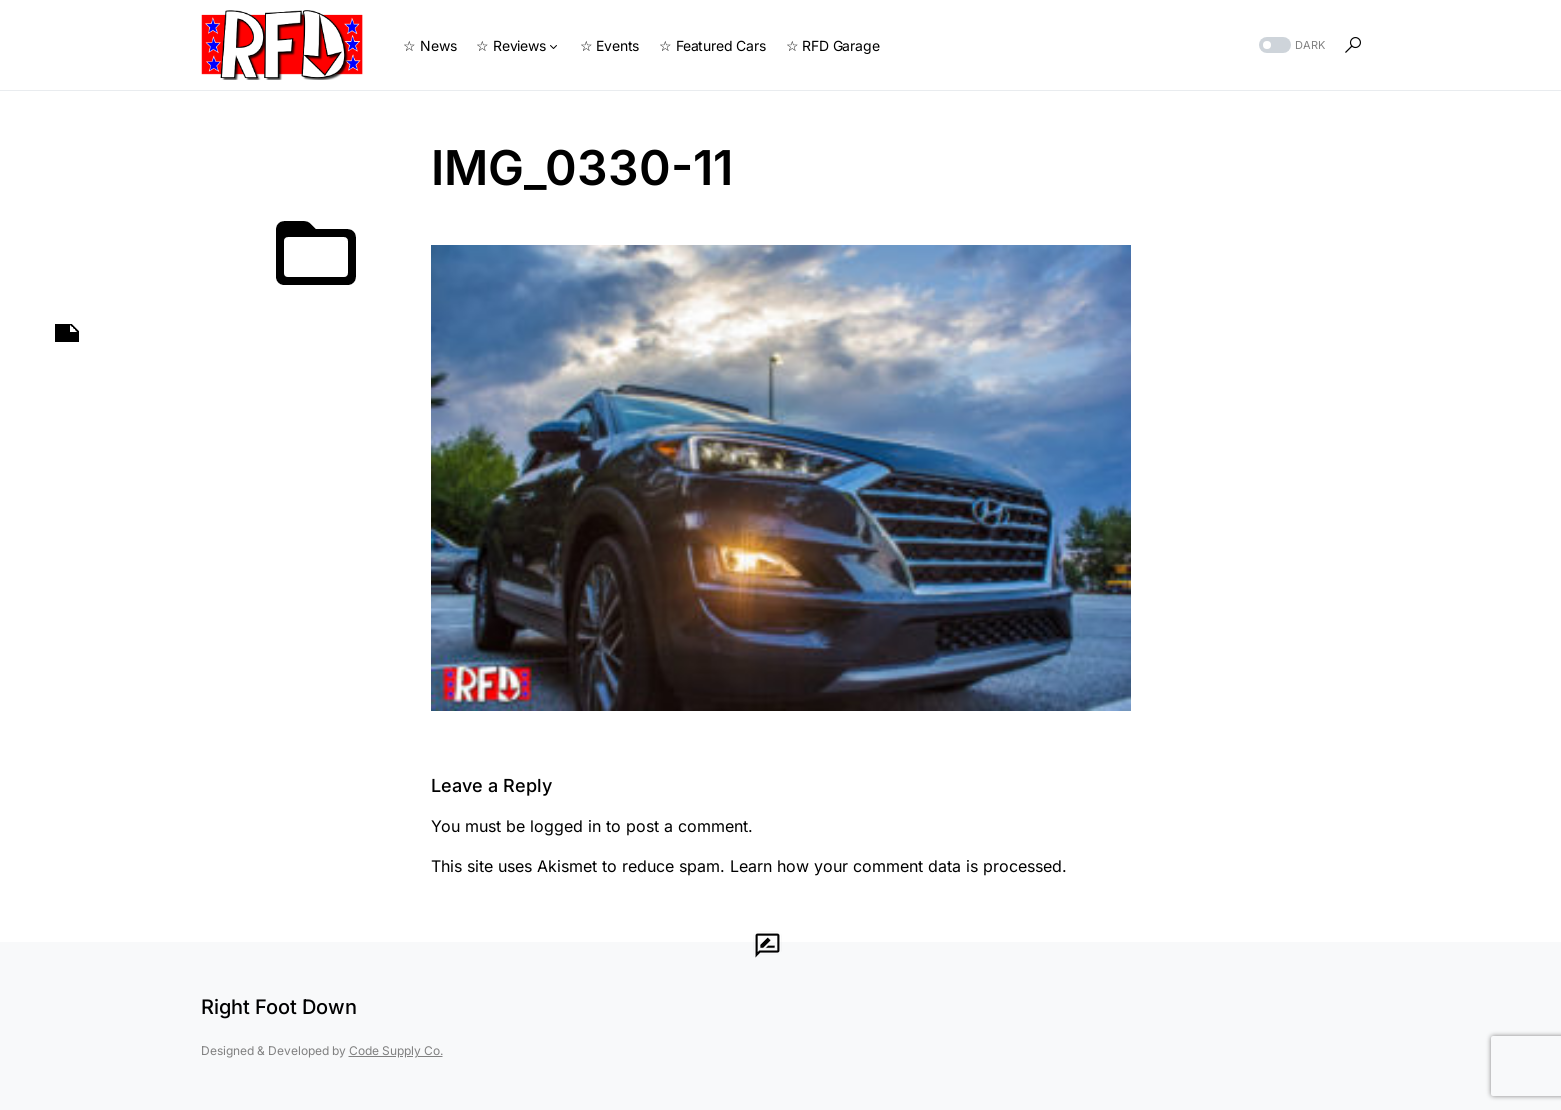  I want to click on create a new note, so click(67, 333).